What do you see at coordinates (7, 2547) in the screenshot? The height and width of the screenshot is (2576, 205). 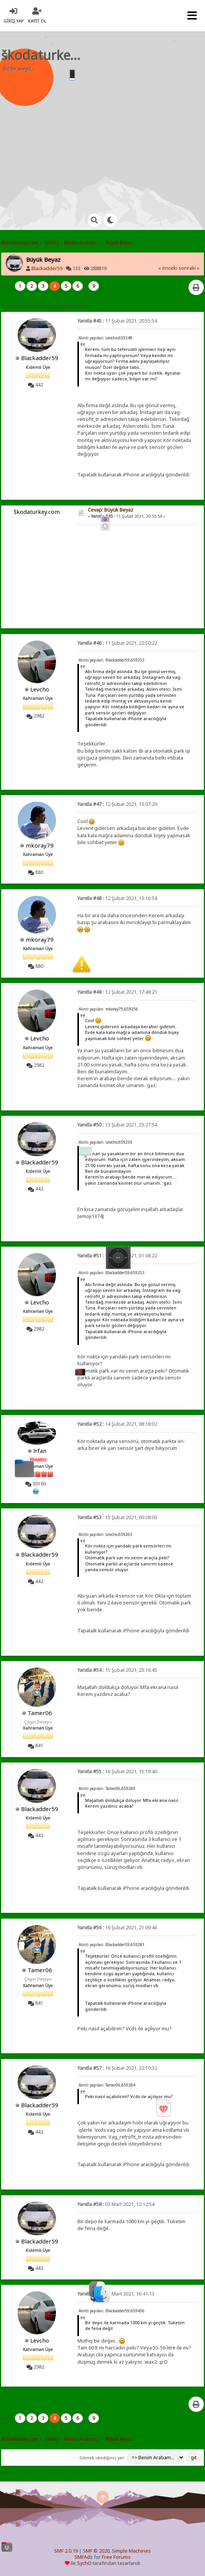 I see `open your dropbox folder` at bounding box center [7, 2547].